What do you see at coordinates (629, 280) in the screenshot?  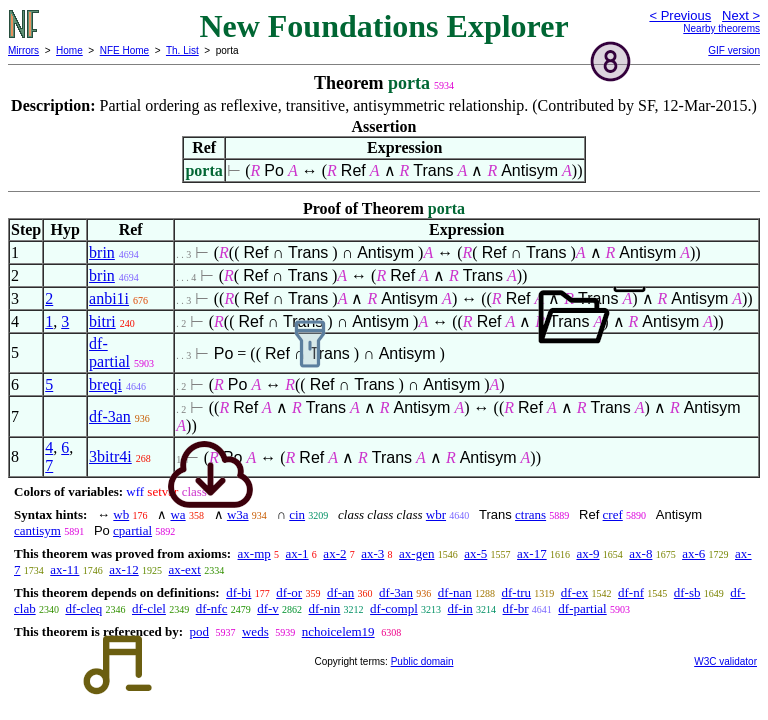 I see `insert a space character` at bounding box center [629, 280].